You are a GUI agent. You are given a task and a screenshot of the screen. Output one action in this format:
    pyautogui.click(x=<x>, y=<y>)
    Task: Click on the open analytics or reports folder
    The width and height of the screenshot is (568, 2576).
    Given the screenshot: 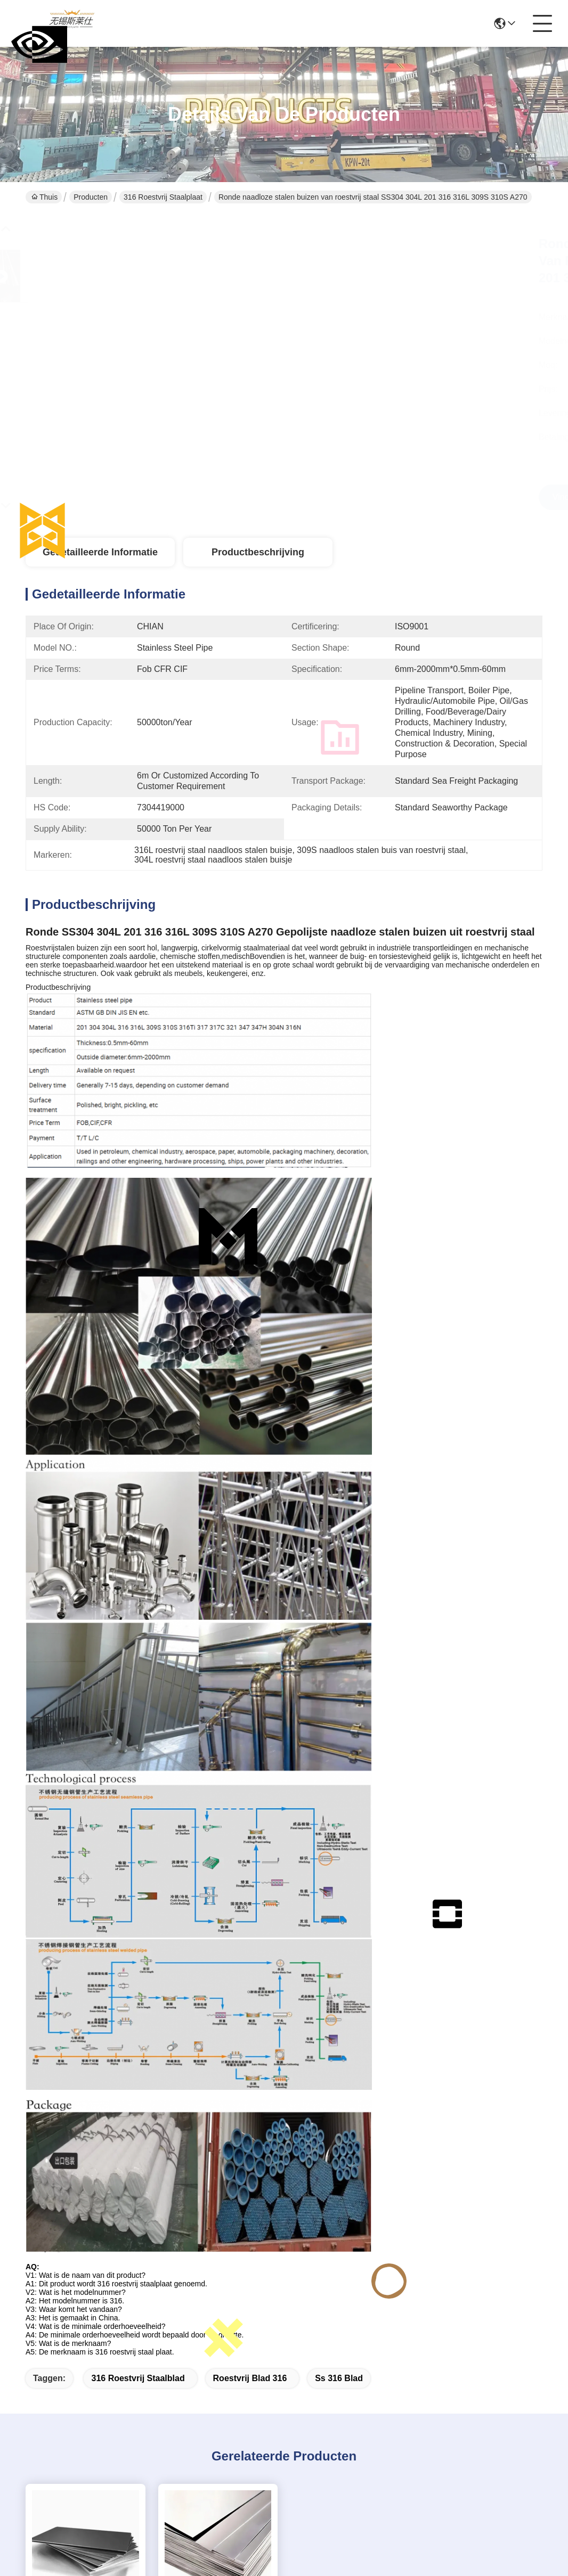 What is the action you would take?
    pyautogui.click(x=340, y=737)
    